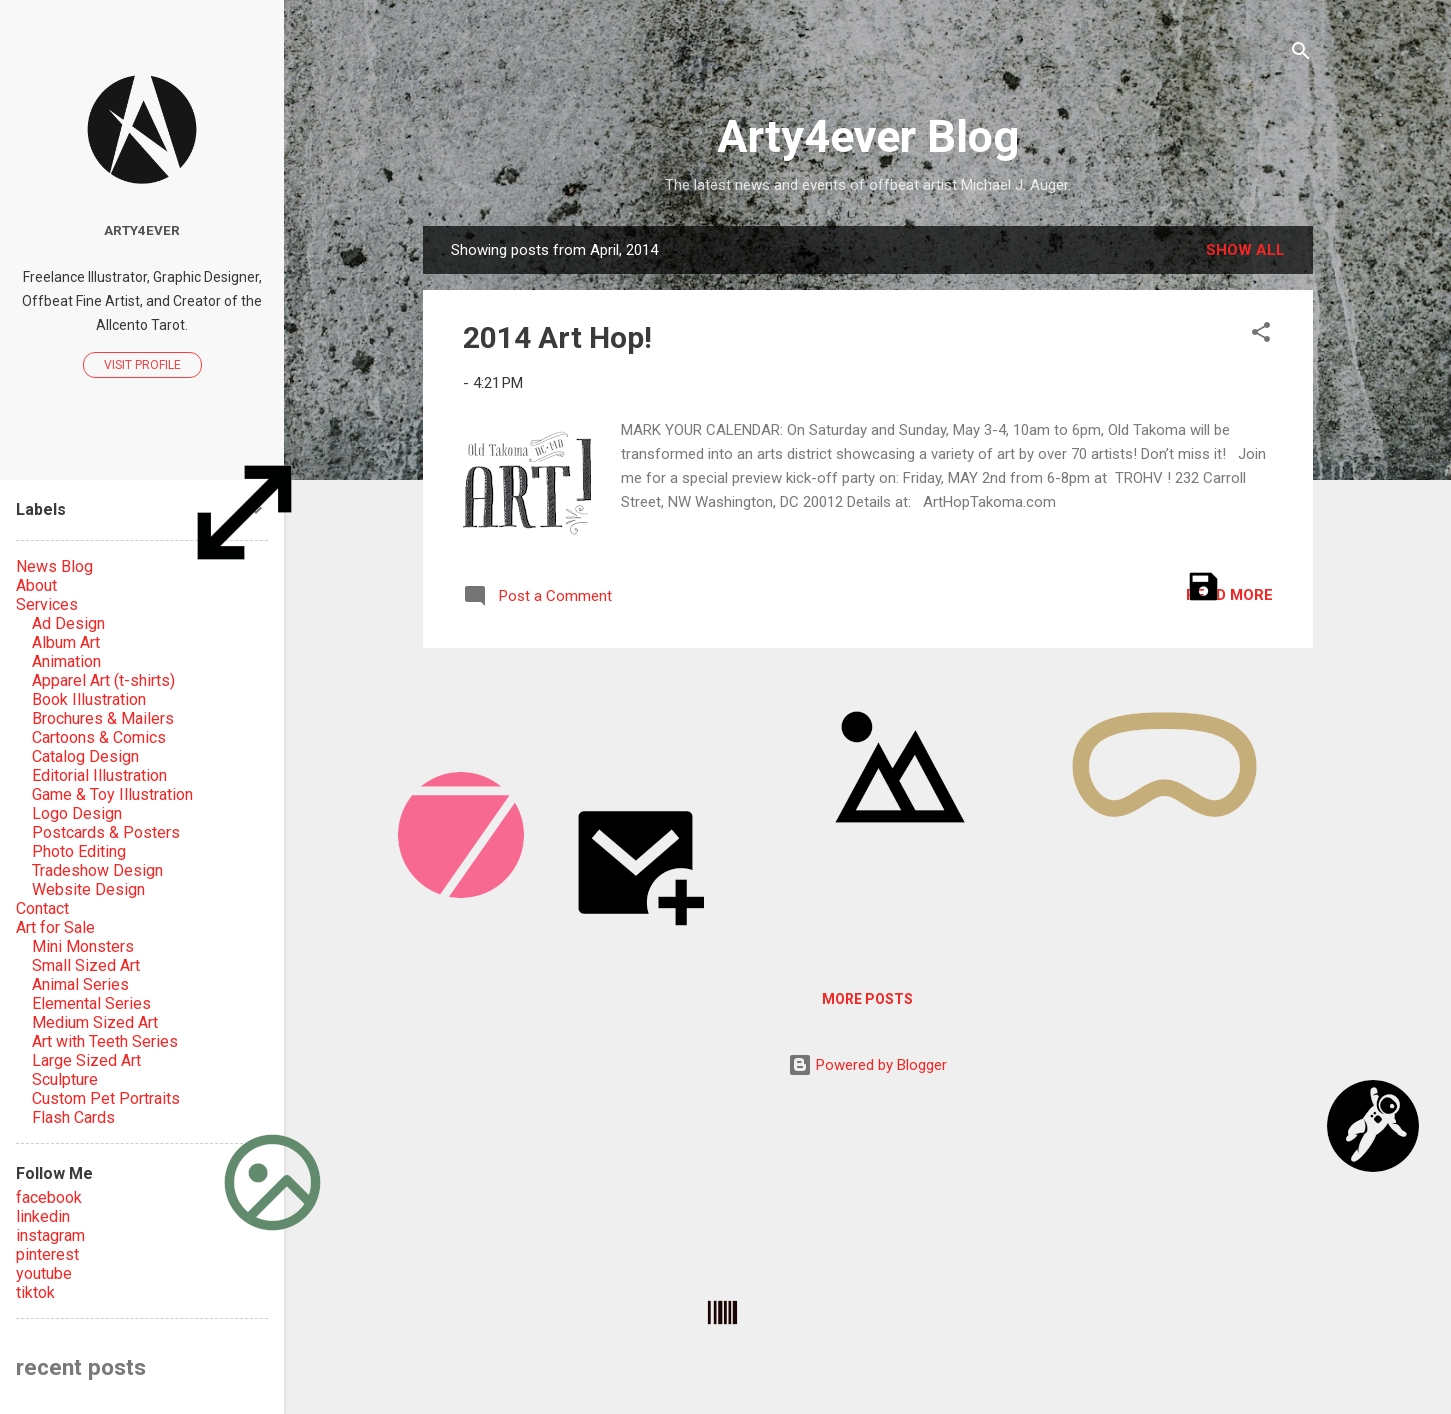  What do you see at coordinates (1164, 762) in the screenshot?
I see `access virtual reality or immersive mode` at bounding box center [1164, 762].